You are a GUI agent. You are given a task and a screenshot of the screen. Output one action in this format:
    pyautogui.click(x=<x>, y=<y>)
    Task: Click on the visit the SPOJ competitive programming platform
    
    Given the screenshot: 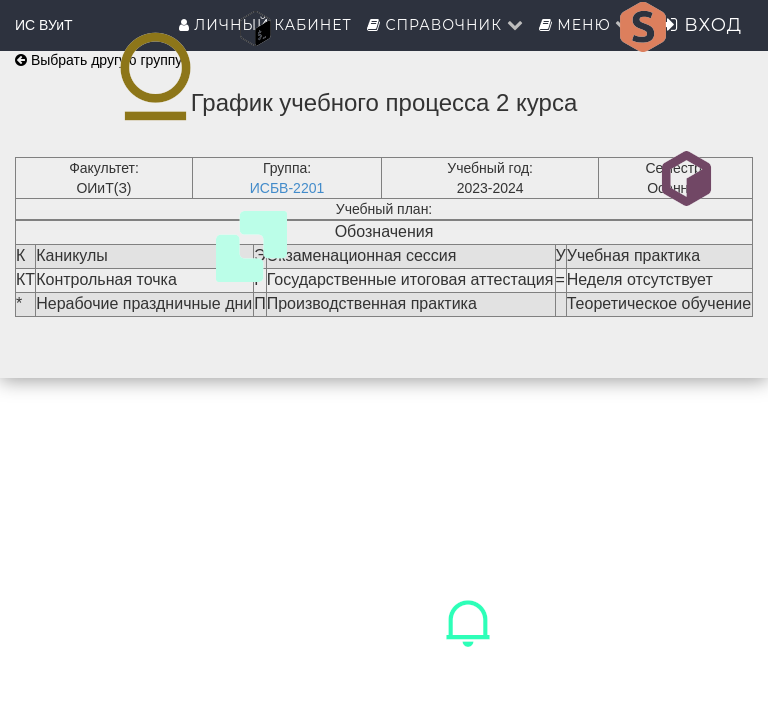 What is the action you would take?
    pyautogui.click(x=643, y=27)
    